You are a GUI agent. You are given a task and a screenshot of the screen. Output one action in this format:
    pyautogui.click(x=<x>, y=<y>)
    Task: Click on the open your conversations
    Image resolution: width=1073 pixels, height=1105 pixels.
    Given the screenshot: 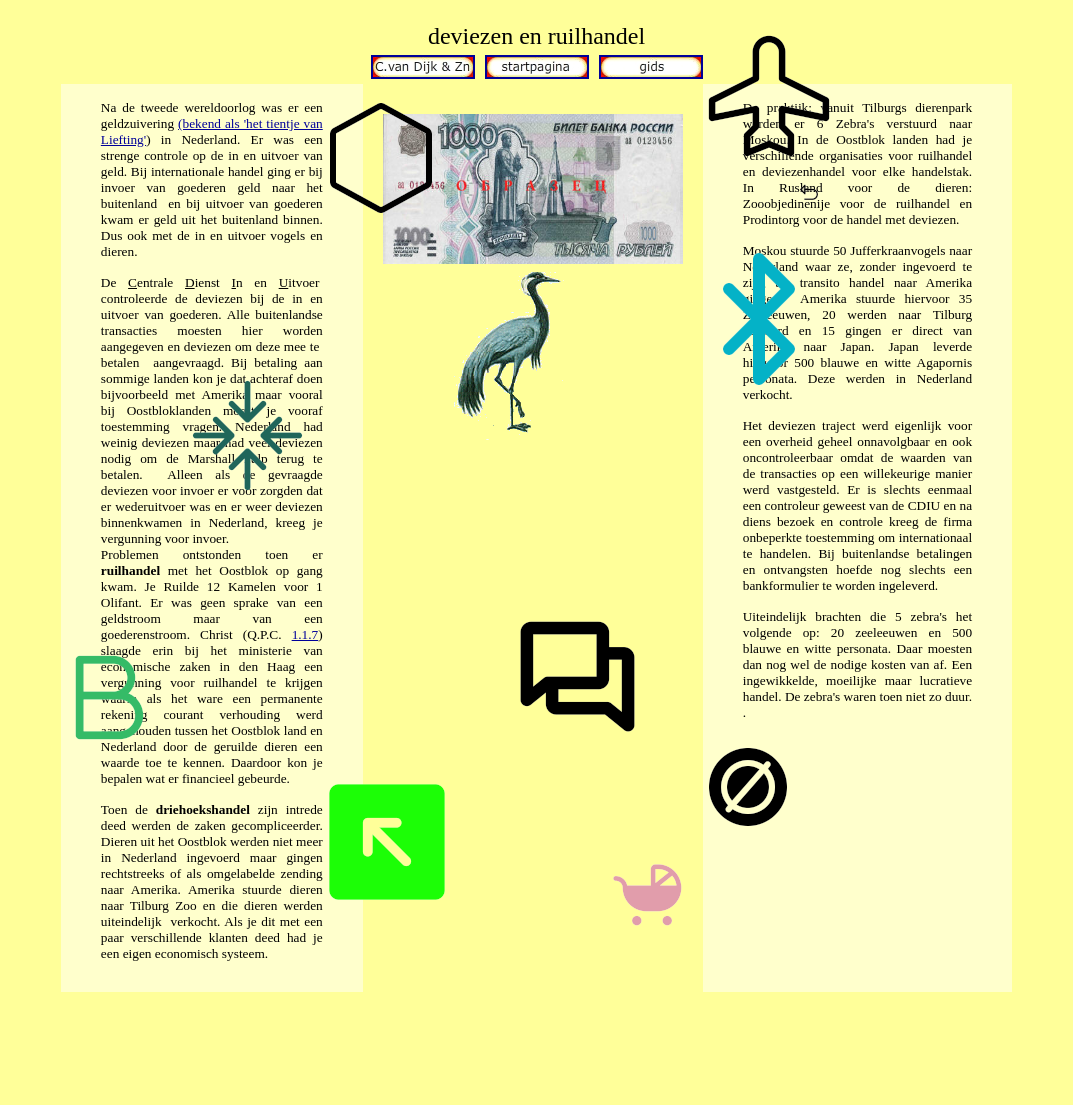 What is the action you would take?
    pyautogui.click(x=577, y=674)
    